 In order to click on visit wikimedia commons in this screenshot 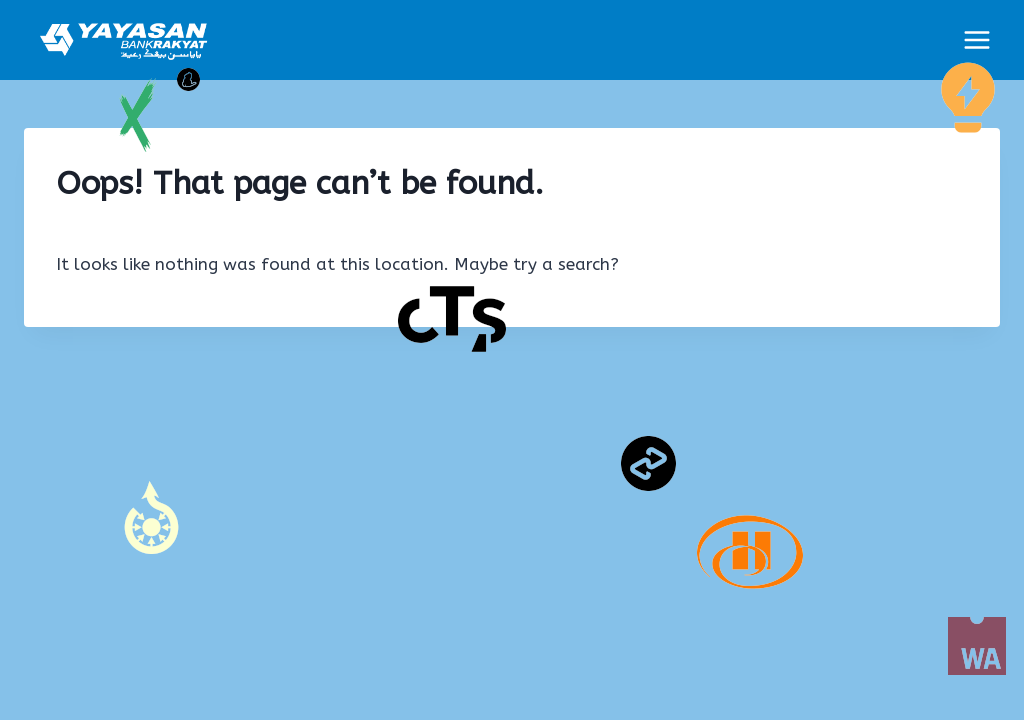, I will do `click(151, 517)`.